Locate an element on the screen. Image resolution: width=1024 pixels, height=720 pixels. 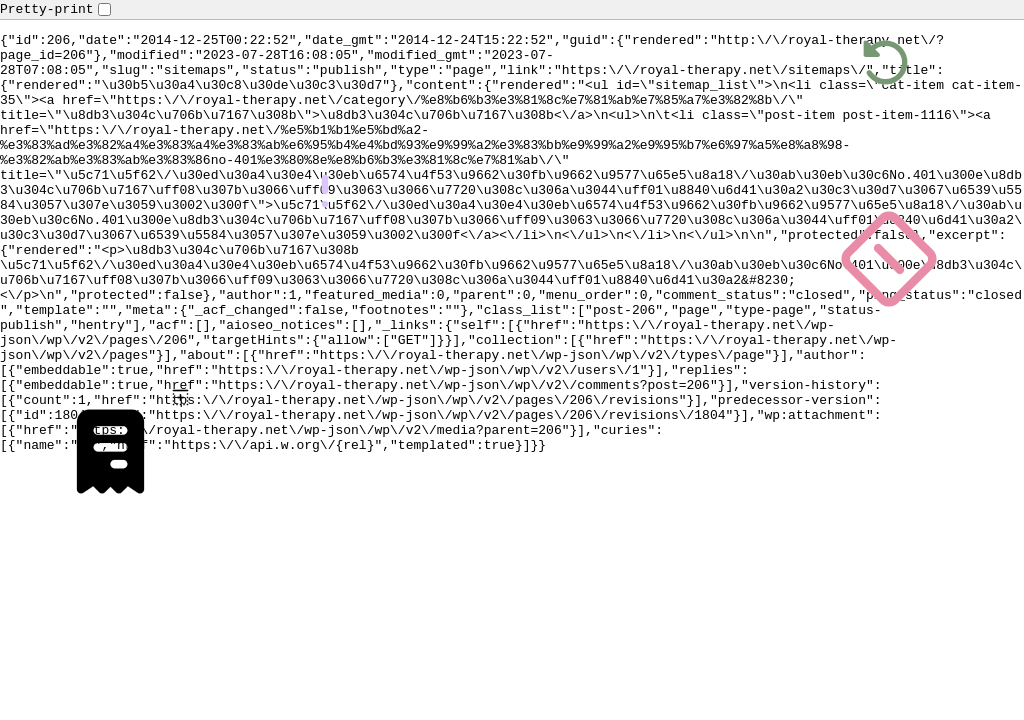
add a top border to selected element is located at coordinates (180, 397).